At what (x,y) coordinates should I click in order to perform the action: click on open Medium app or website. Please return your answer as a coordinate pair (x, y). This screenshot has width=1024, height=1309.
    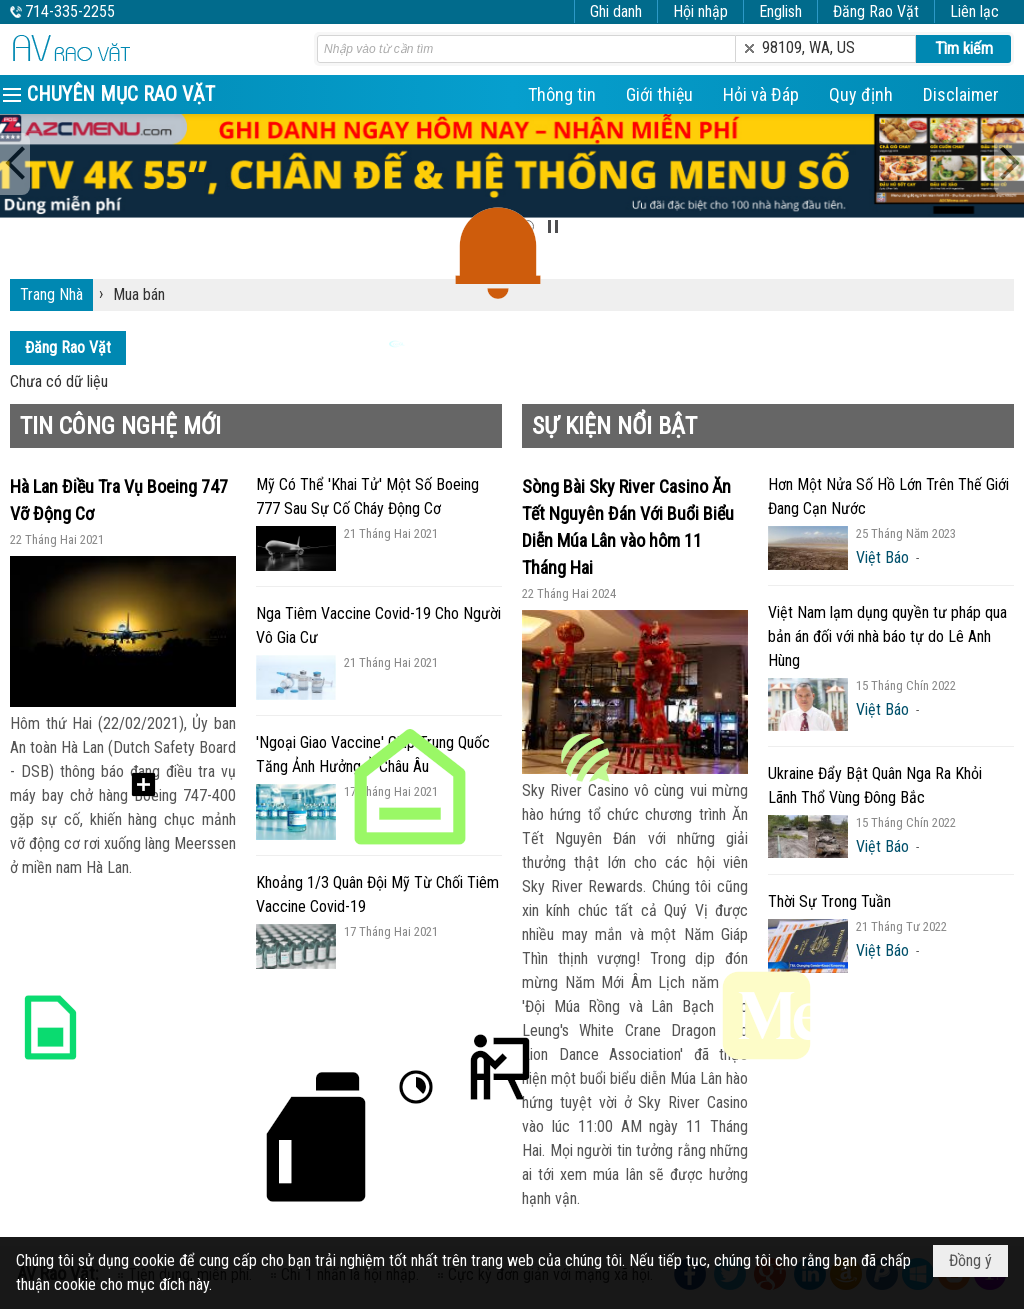
    Looking at the image, I should click on (766, 1015).